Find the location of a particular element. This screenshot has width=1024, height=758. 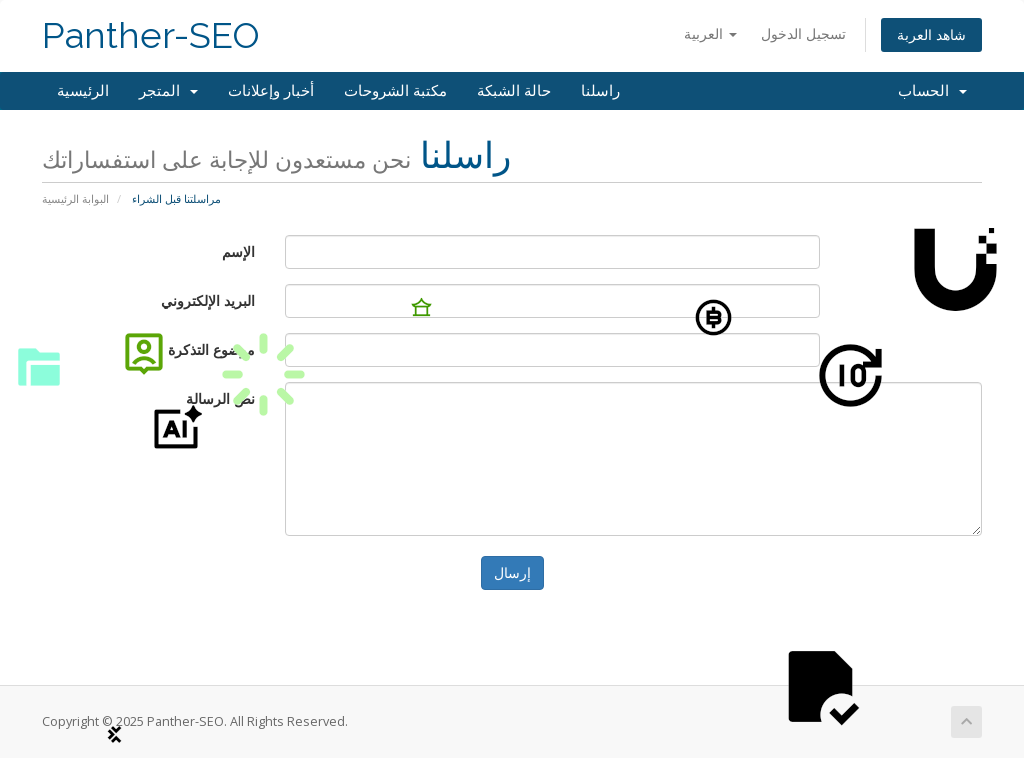

file successfully uploaded or verified is located at coordinates (820, 686).